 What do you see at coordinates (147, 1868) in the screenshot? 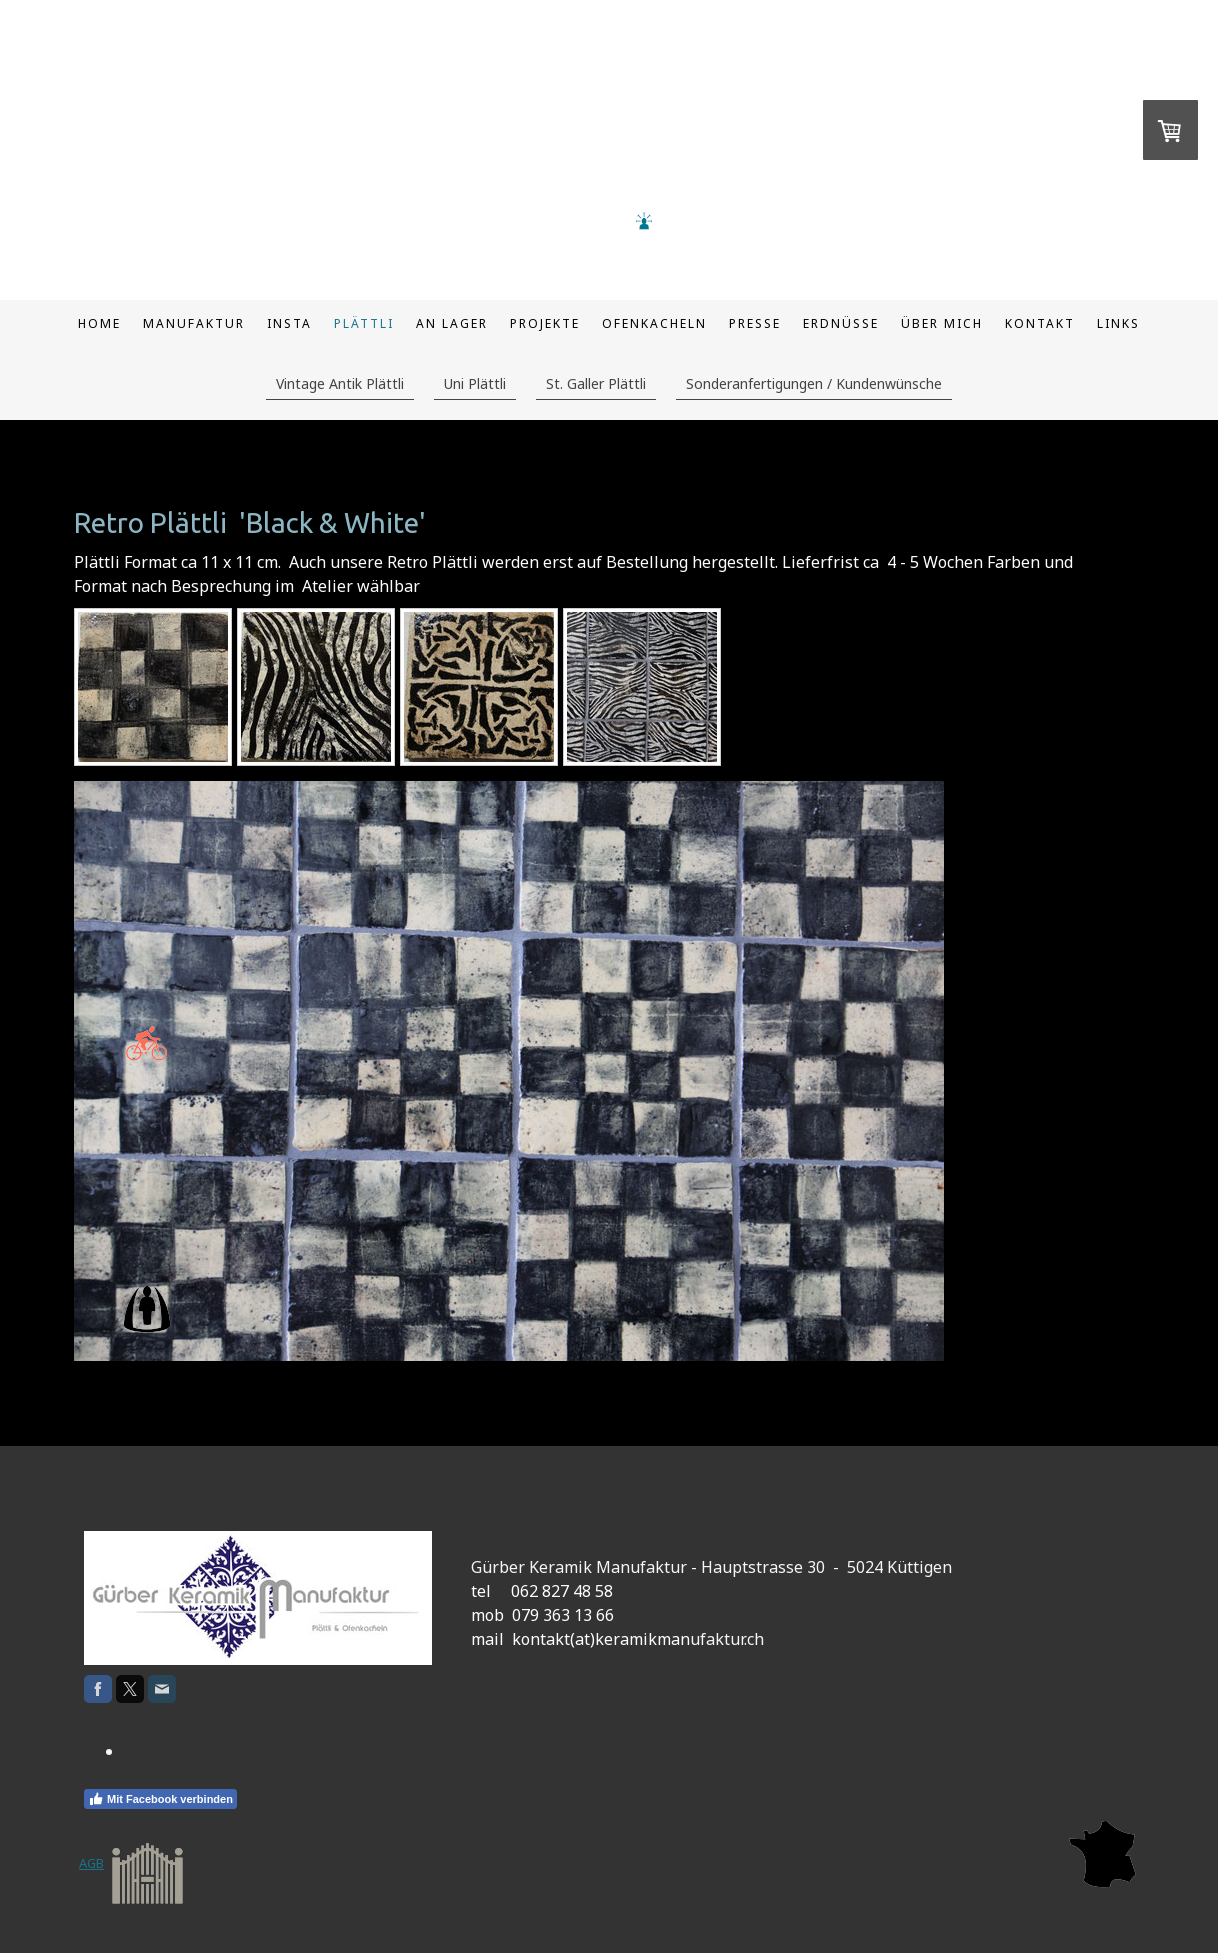
I see `enter a gated area or level` at bounding box center [147, 1868].